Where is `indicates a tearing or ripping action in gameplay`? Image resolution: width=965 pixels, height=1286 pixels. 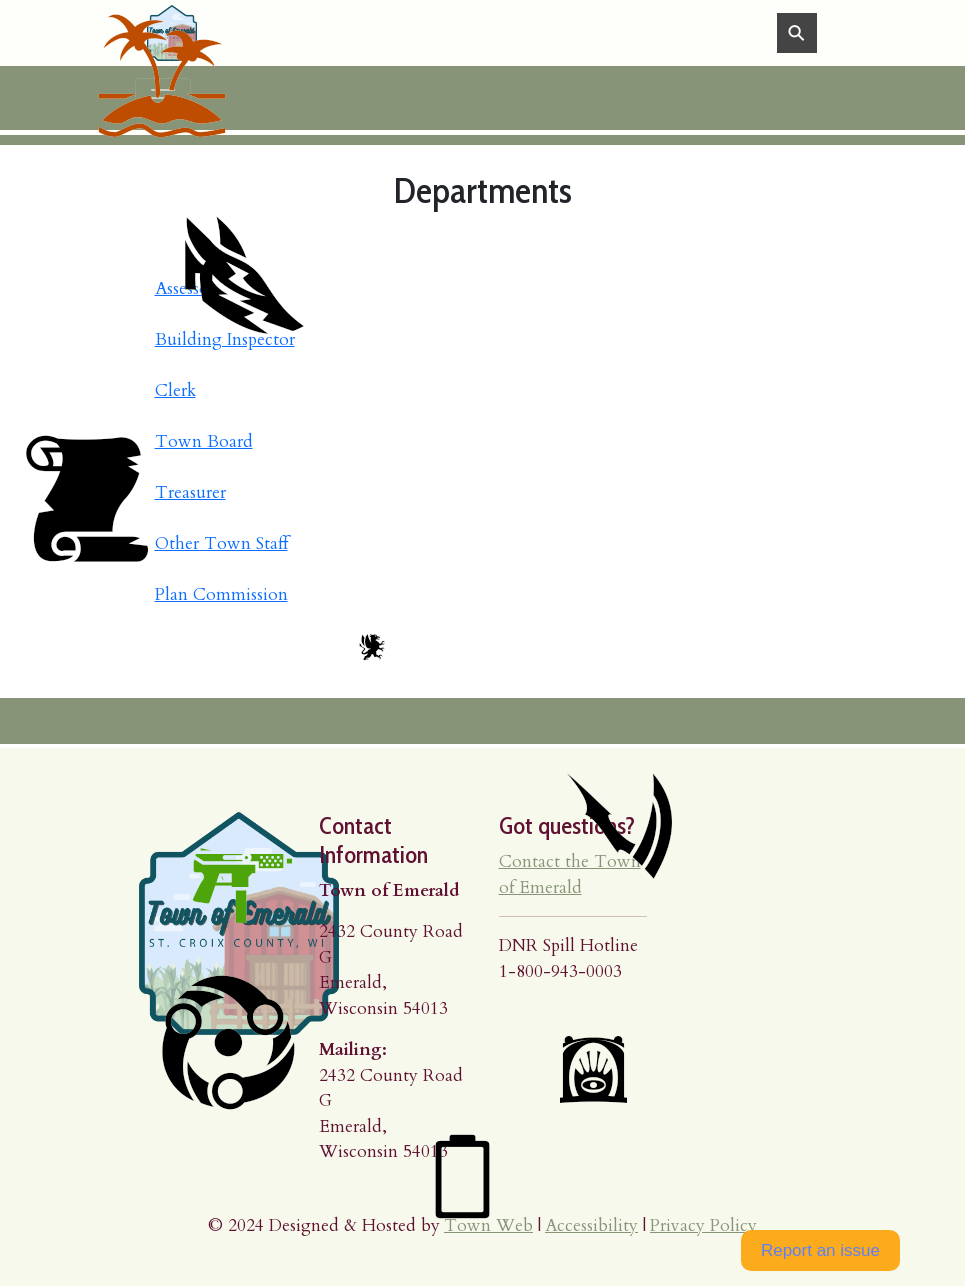 indicates a tearing or ripping action in gameplay is located at coordinates (620, 826).